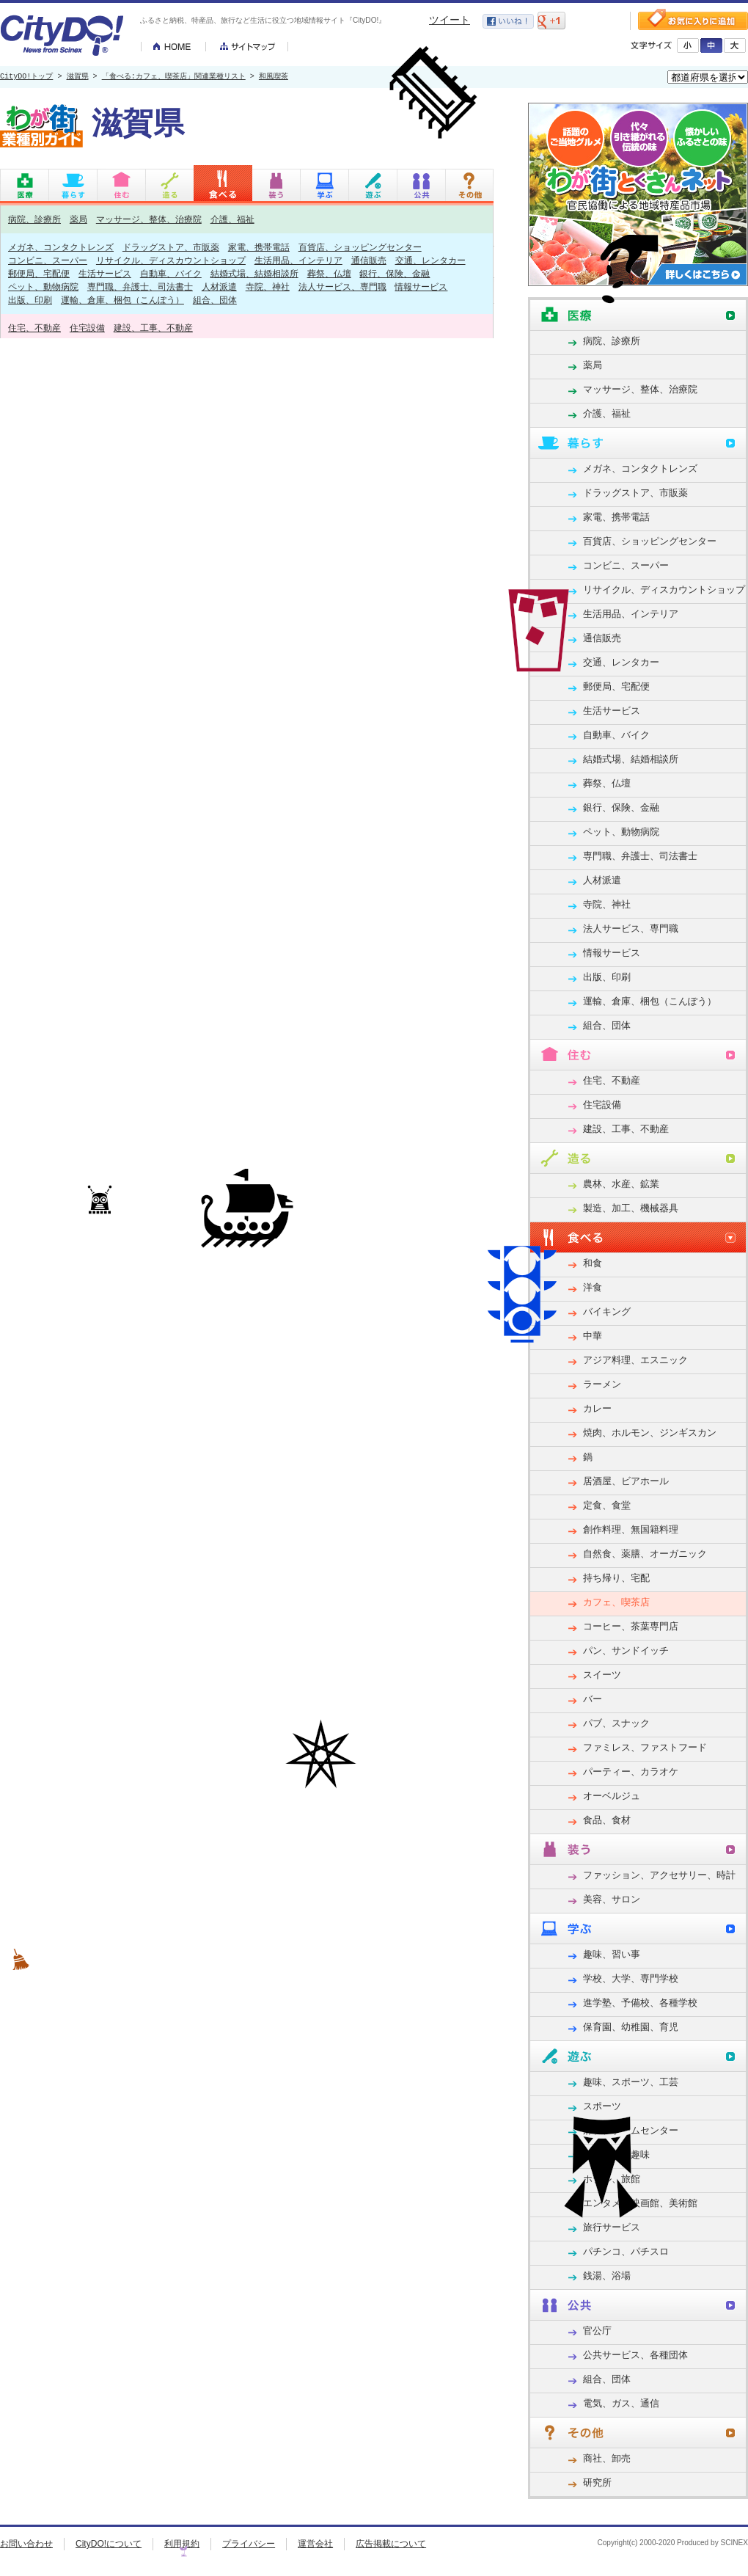  I want to click on indicates a revoked or lost achievement, so click(601, 2166).